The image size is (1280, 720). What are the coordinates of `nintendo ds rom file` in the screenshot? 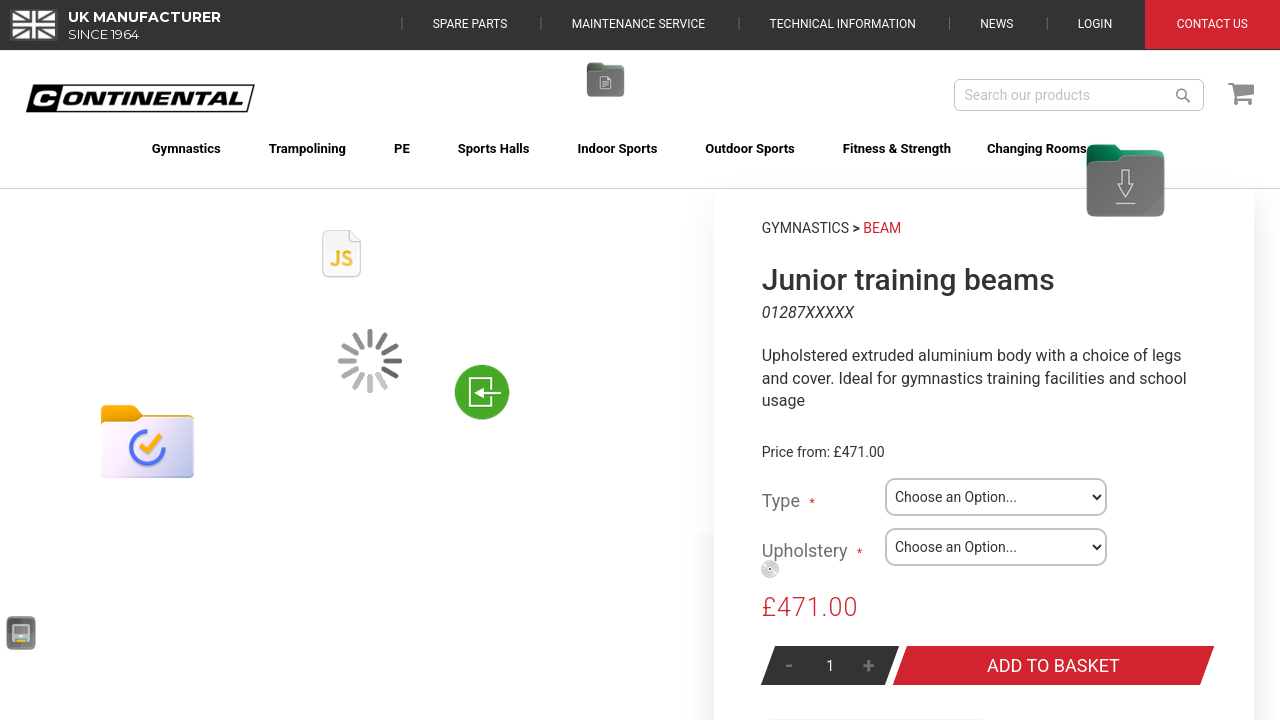 It's located at (21, 633).